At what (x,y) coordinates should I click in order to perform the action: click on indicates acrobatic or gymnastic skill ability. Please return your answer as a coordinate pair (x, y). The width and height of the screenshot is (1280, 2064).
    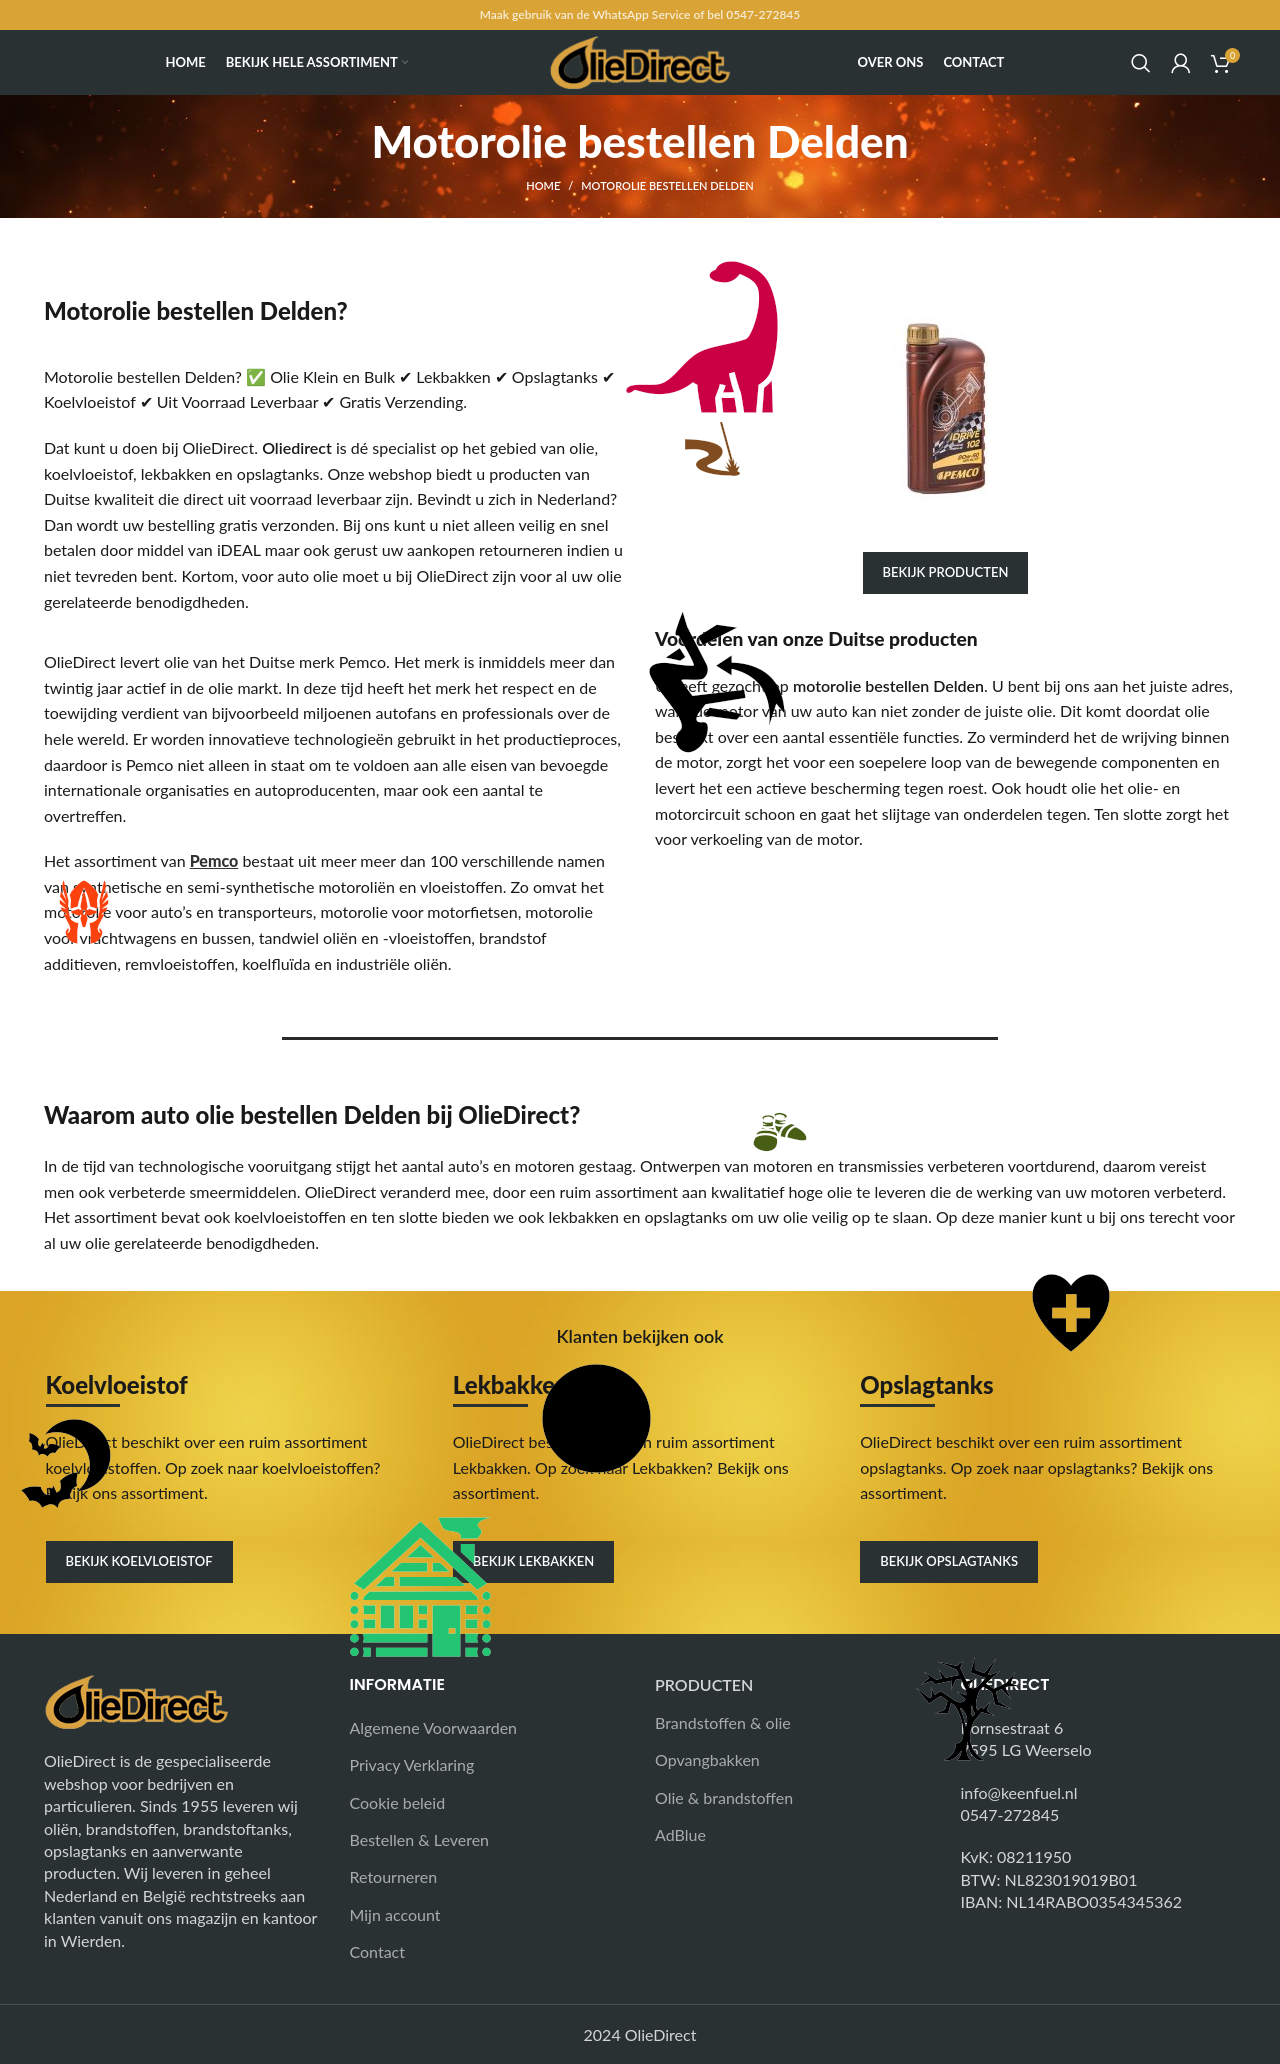
    Looking at the image, I should click on (717, 682).